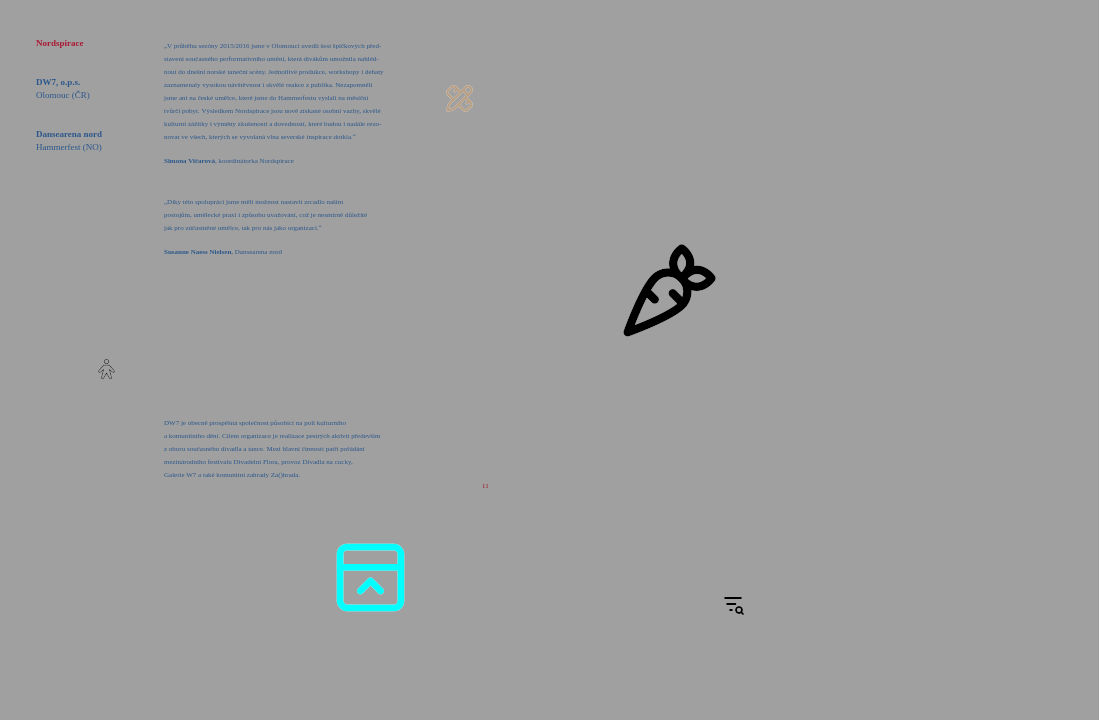  Describe the element at coordinates (459, 98) in the screenshot. I see `access design or editing tools` at that location.